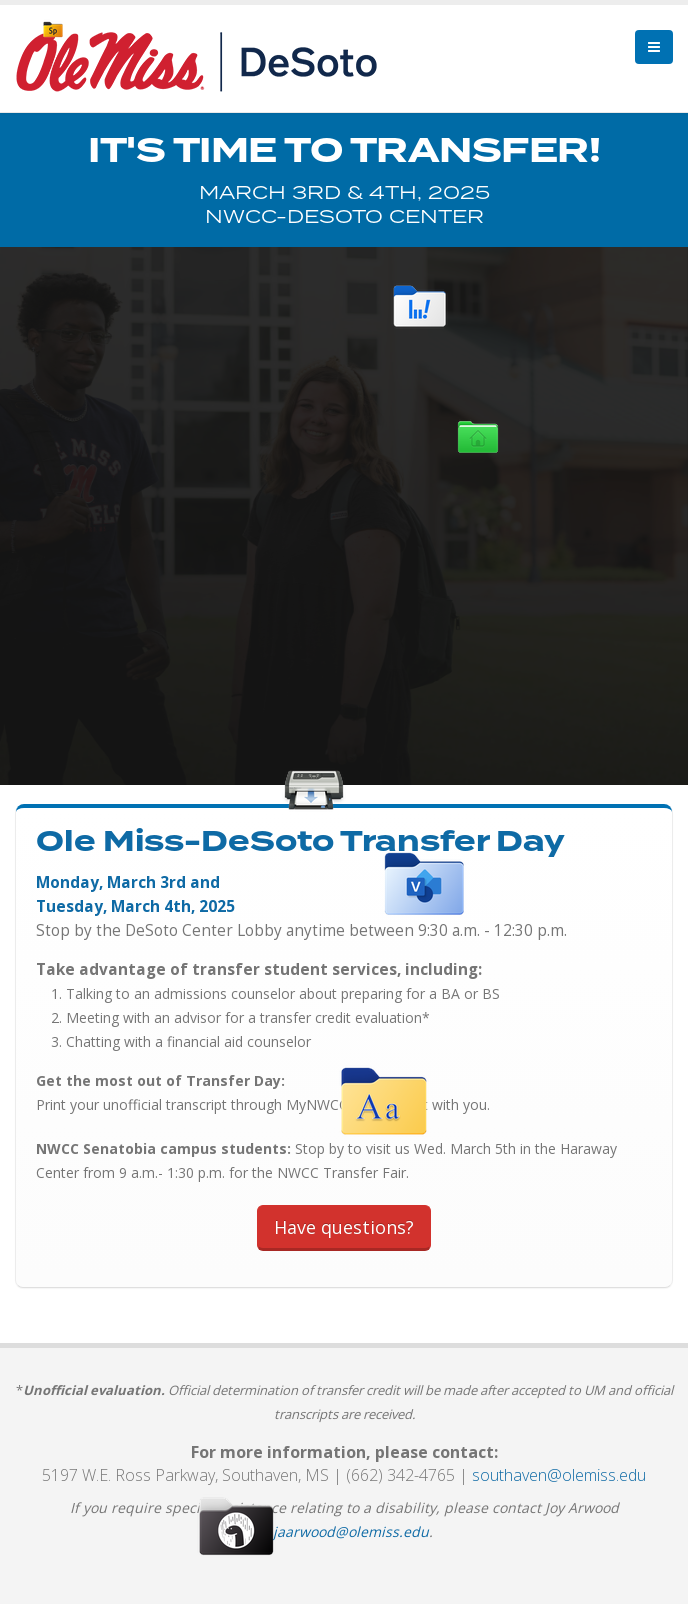  Describe the element at coordinates (419, 307) in the screenshot. I see `open 4k downloader files folder` at that location.